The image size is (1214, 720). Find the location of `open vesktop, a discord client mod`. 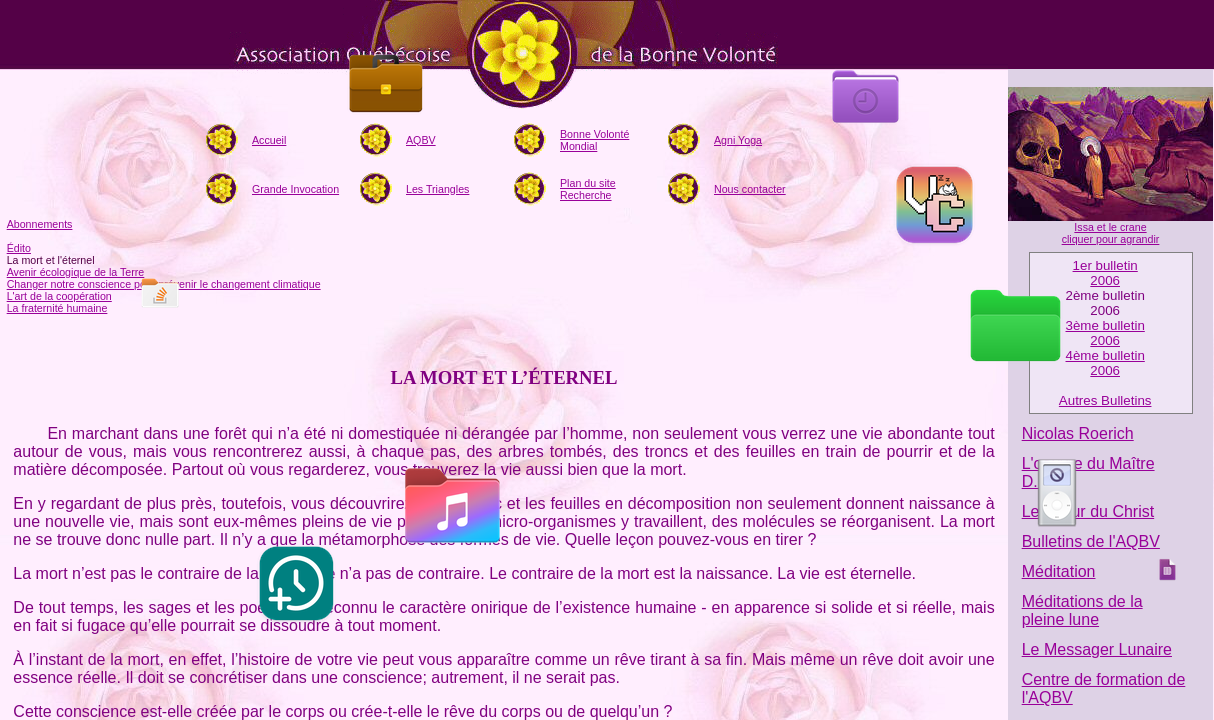

open vesktop, a discord client mod is located at coordinates (934, 203).